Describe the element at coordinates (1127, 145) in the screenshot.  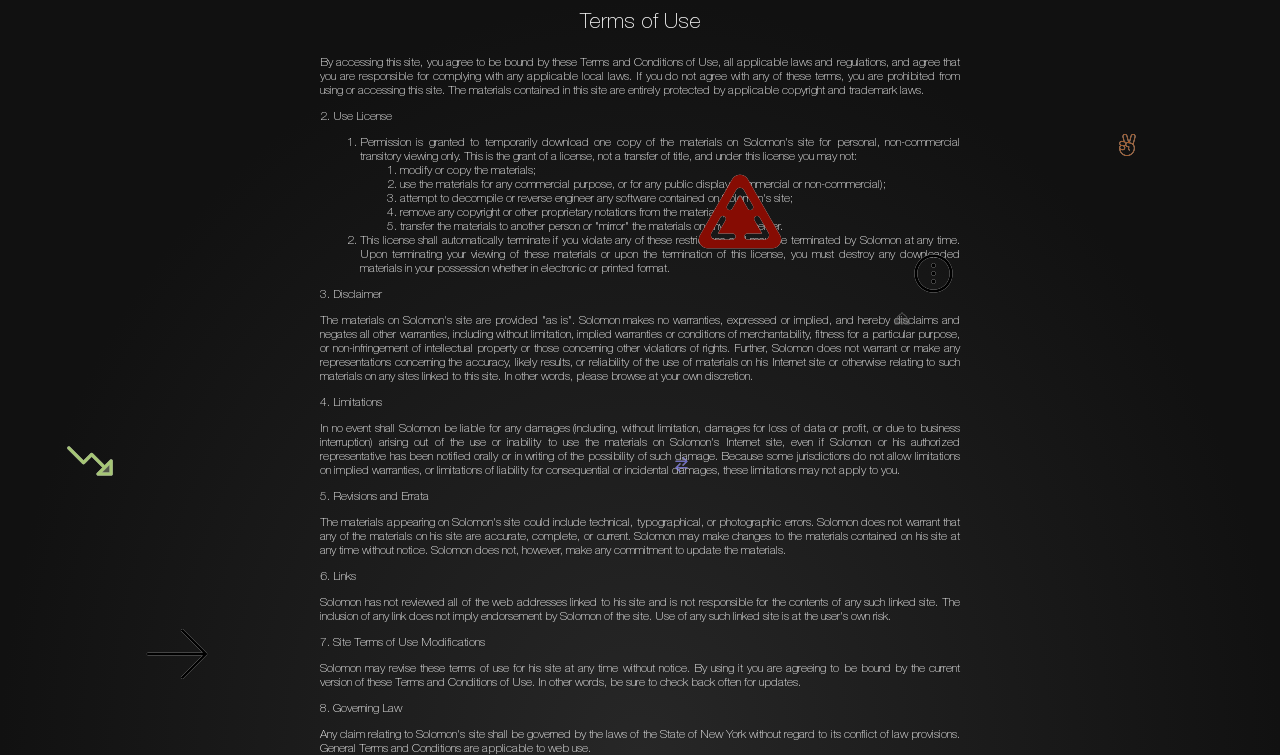
I see `send a peace sign reaction or emoji` at that location.